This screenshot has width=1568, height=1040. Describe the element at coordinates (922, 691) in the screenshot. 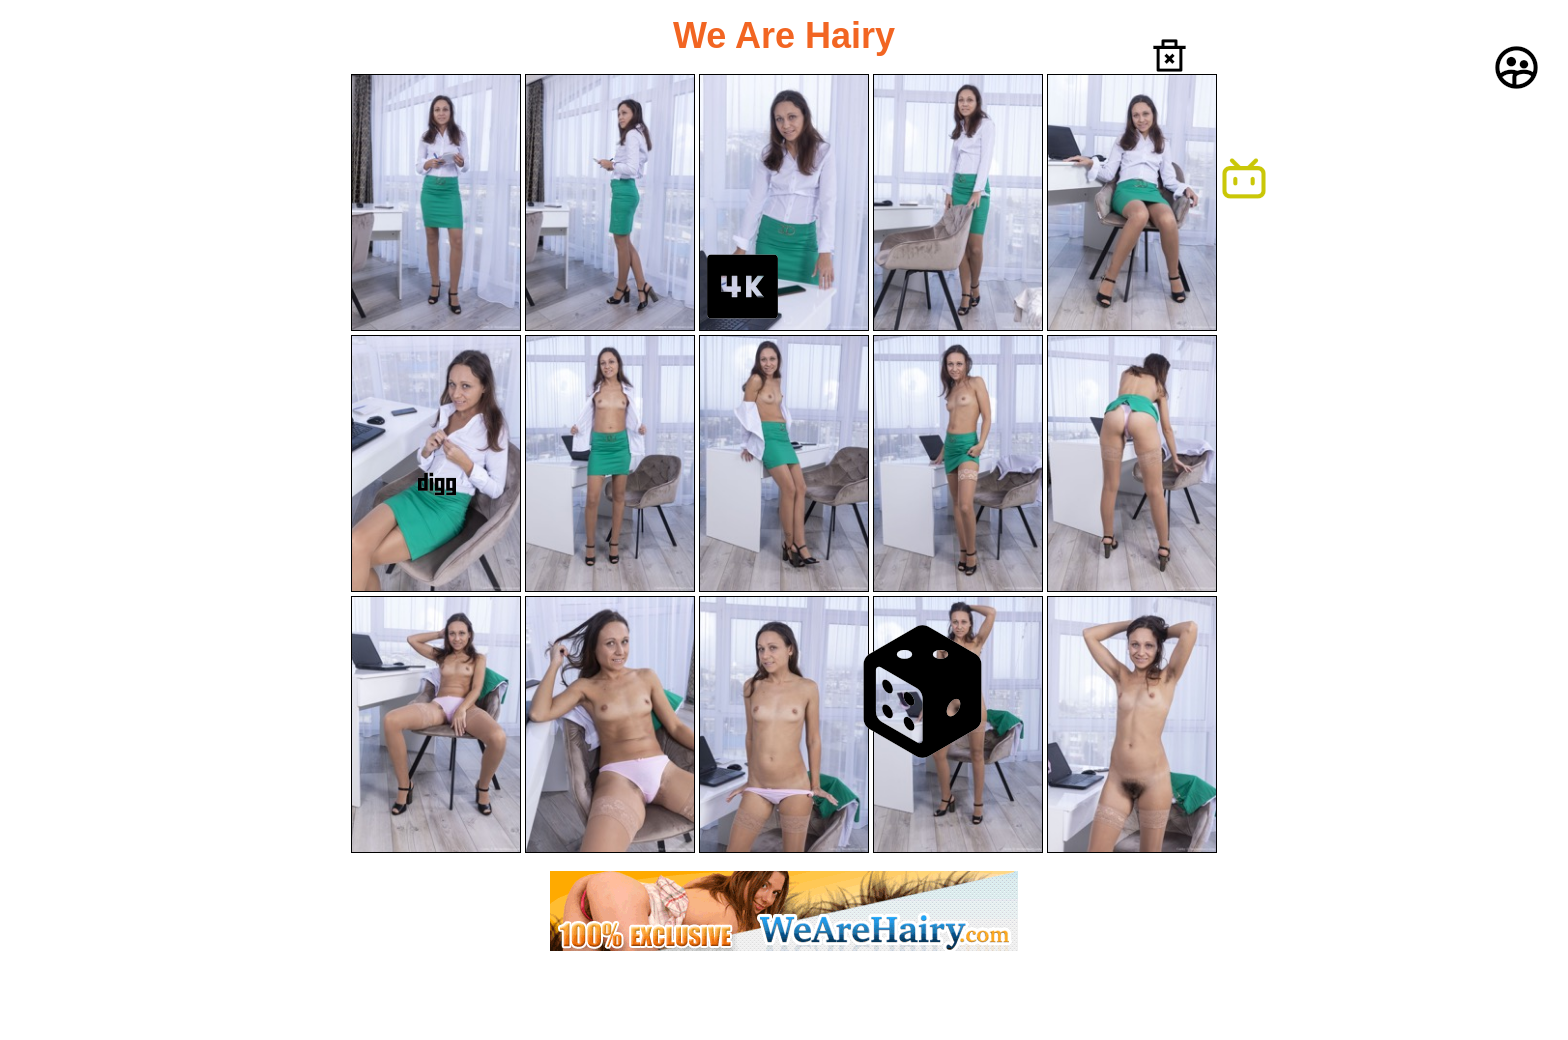

I see `randomize or shuffle content` at that location.